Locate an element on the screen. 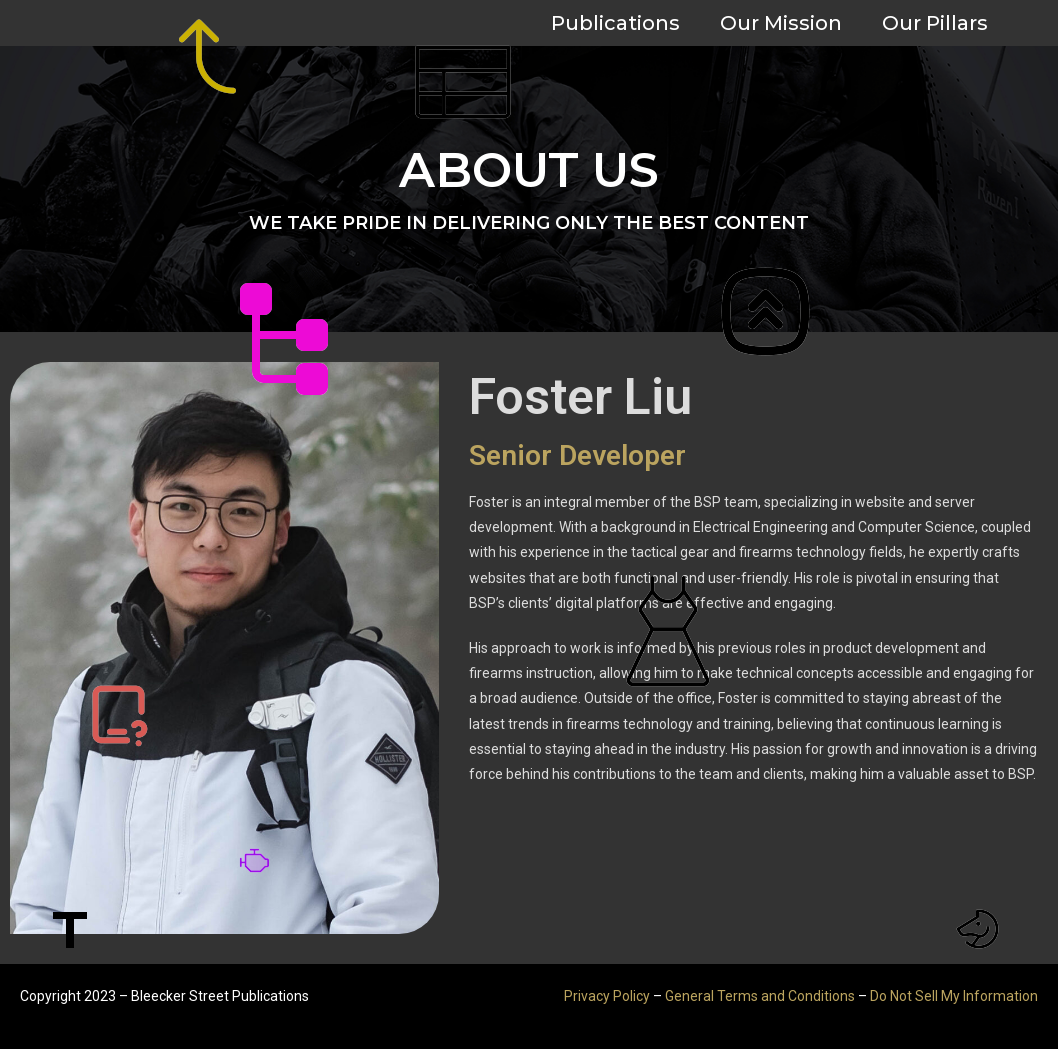 Image resolution: width=1058 pixels, height=1049 pixels. access equestrian or horse-related content is located at coordinates (979, 929).